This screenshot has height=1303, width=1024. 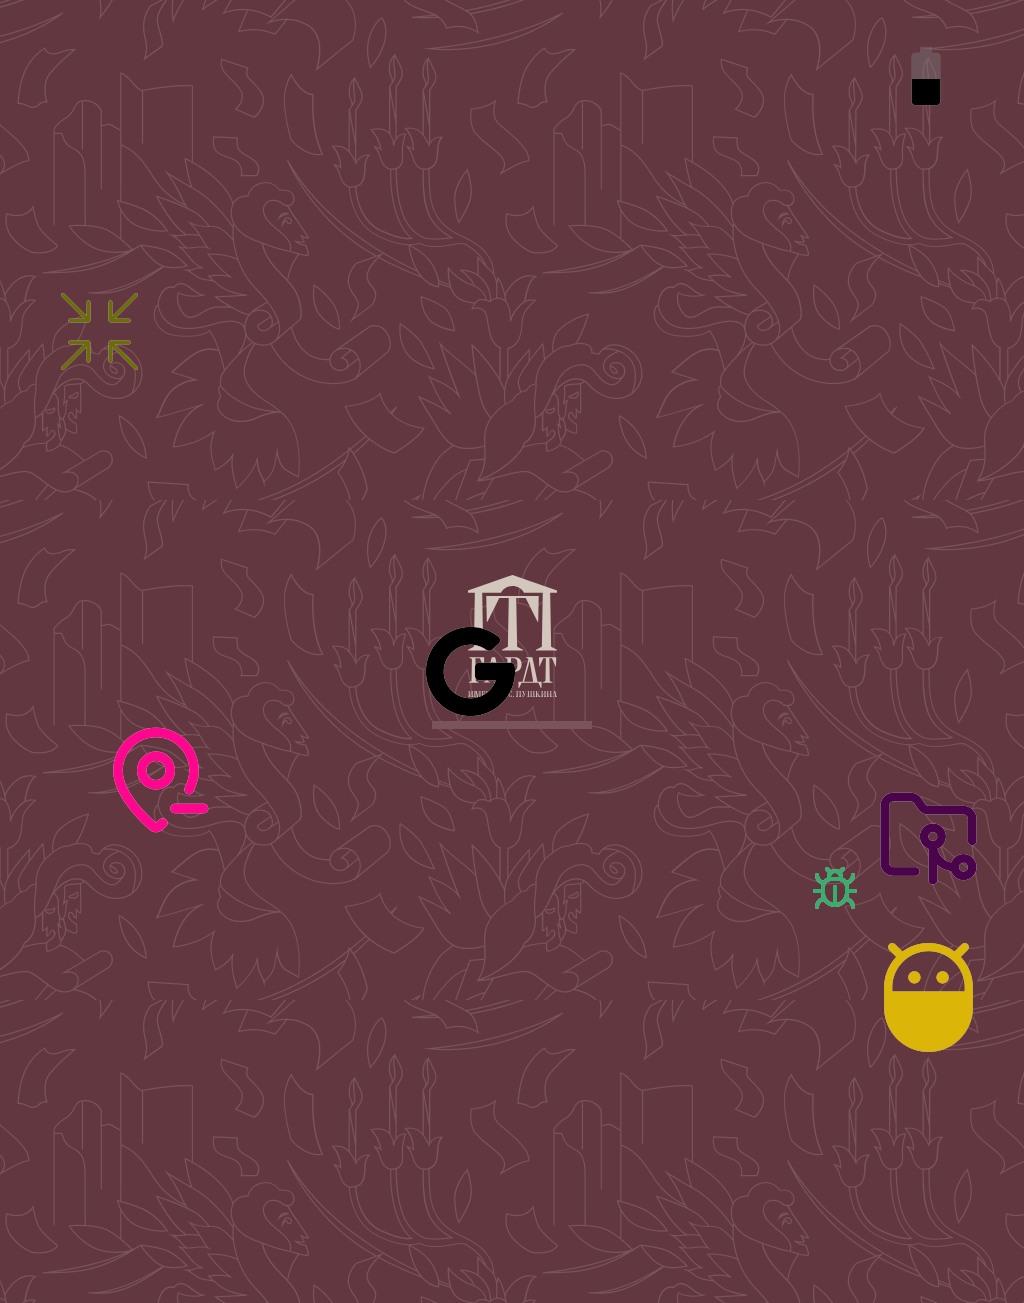 I want to click on remove a saved location, so click(x=156, y=780).